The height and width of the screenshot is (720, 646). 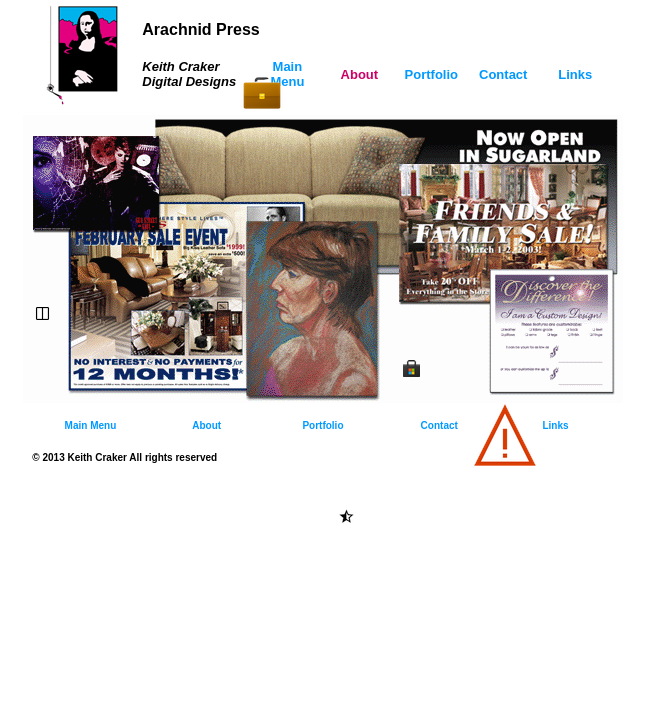 I want to click on split view horizontally, so click(x=42, y=313).